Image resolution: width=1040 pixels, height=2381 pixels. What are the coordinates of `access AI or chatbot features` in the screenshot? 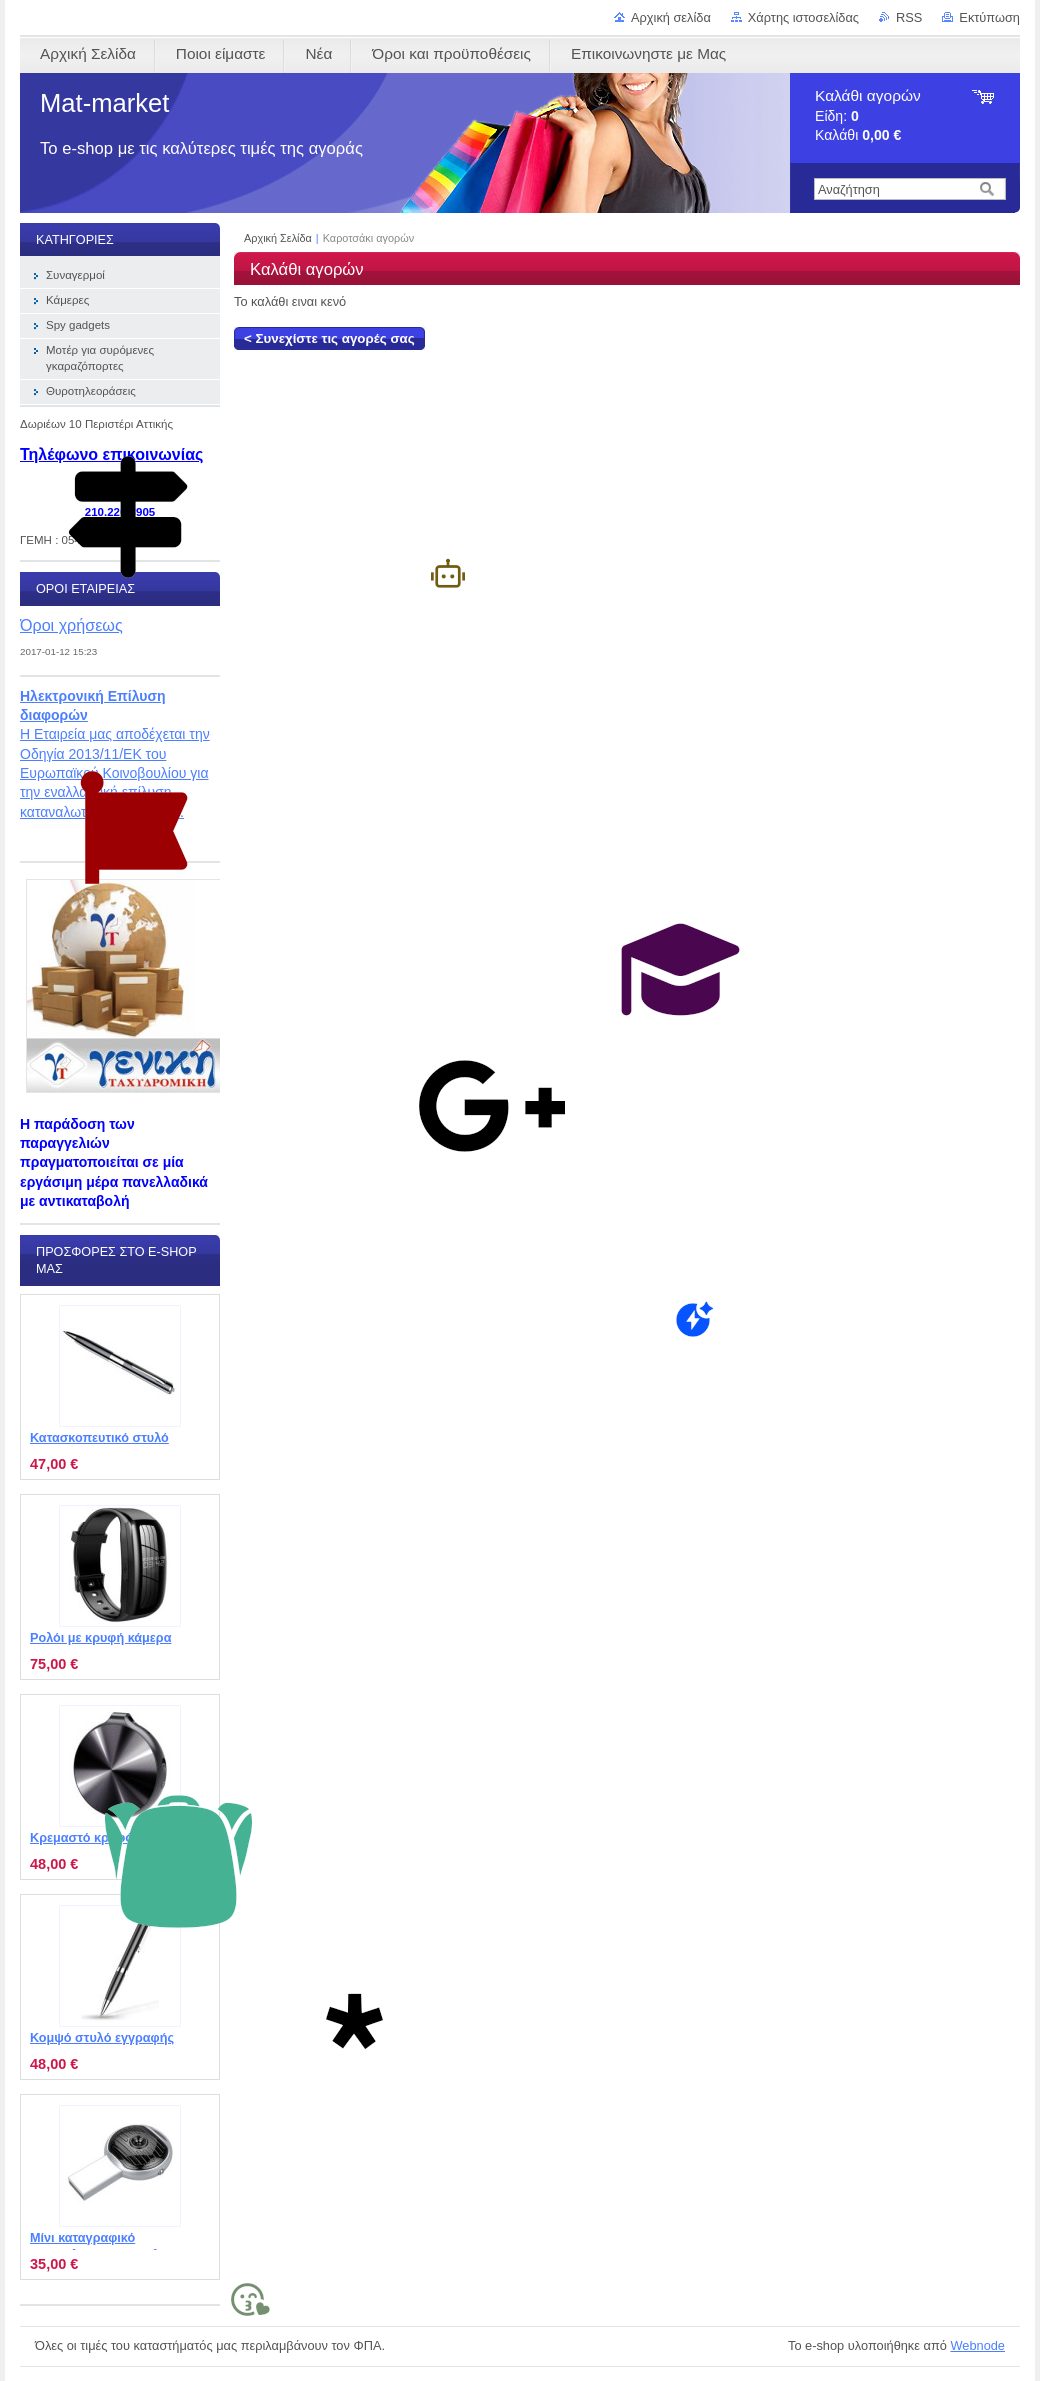 It's located at (448, 575).